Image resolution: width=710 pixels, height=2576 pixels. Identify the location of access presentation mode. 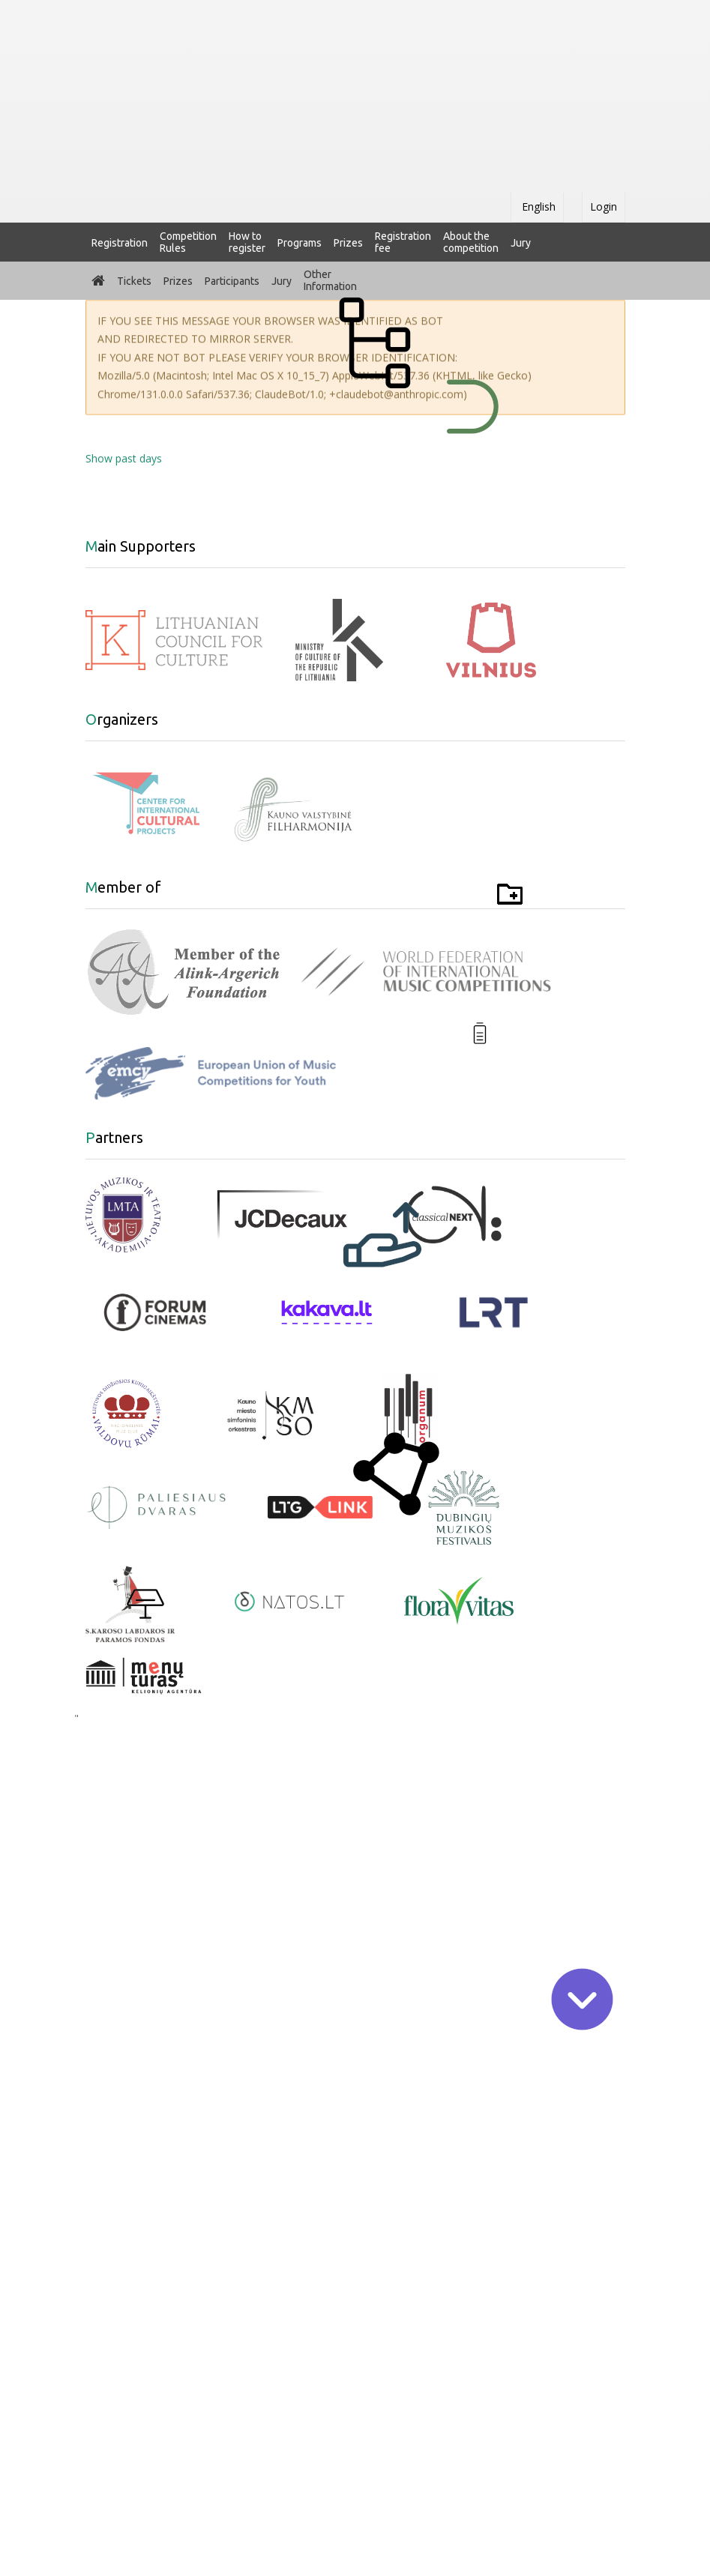
(145, 1604).